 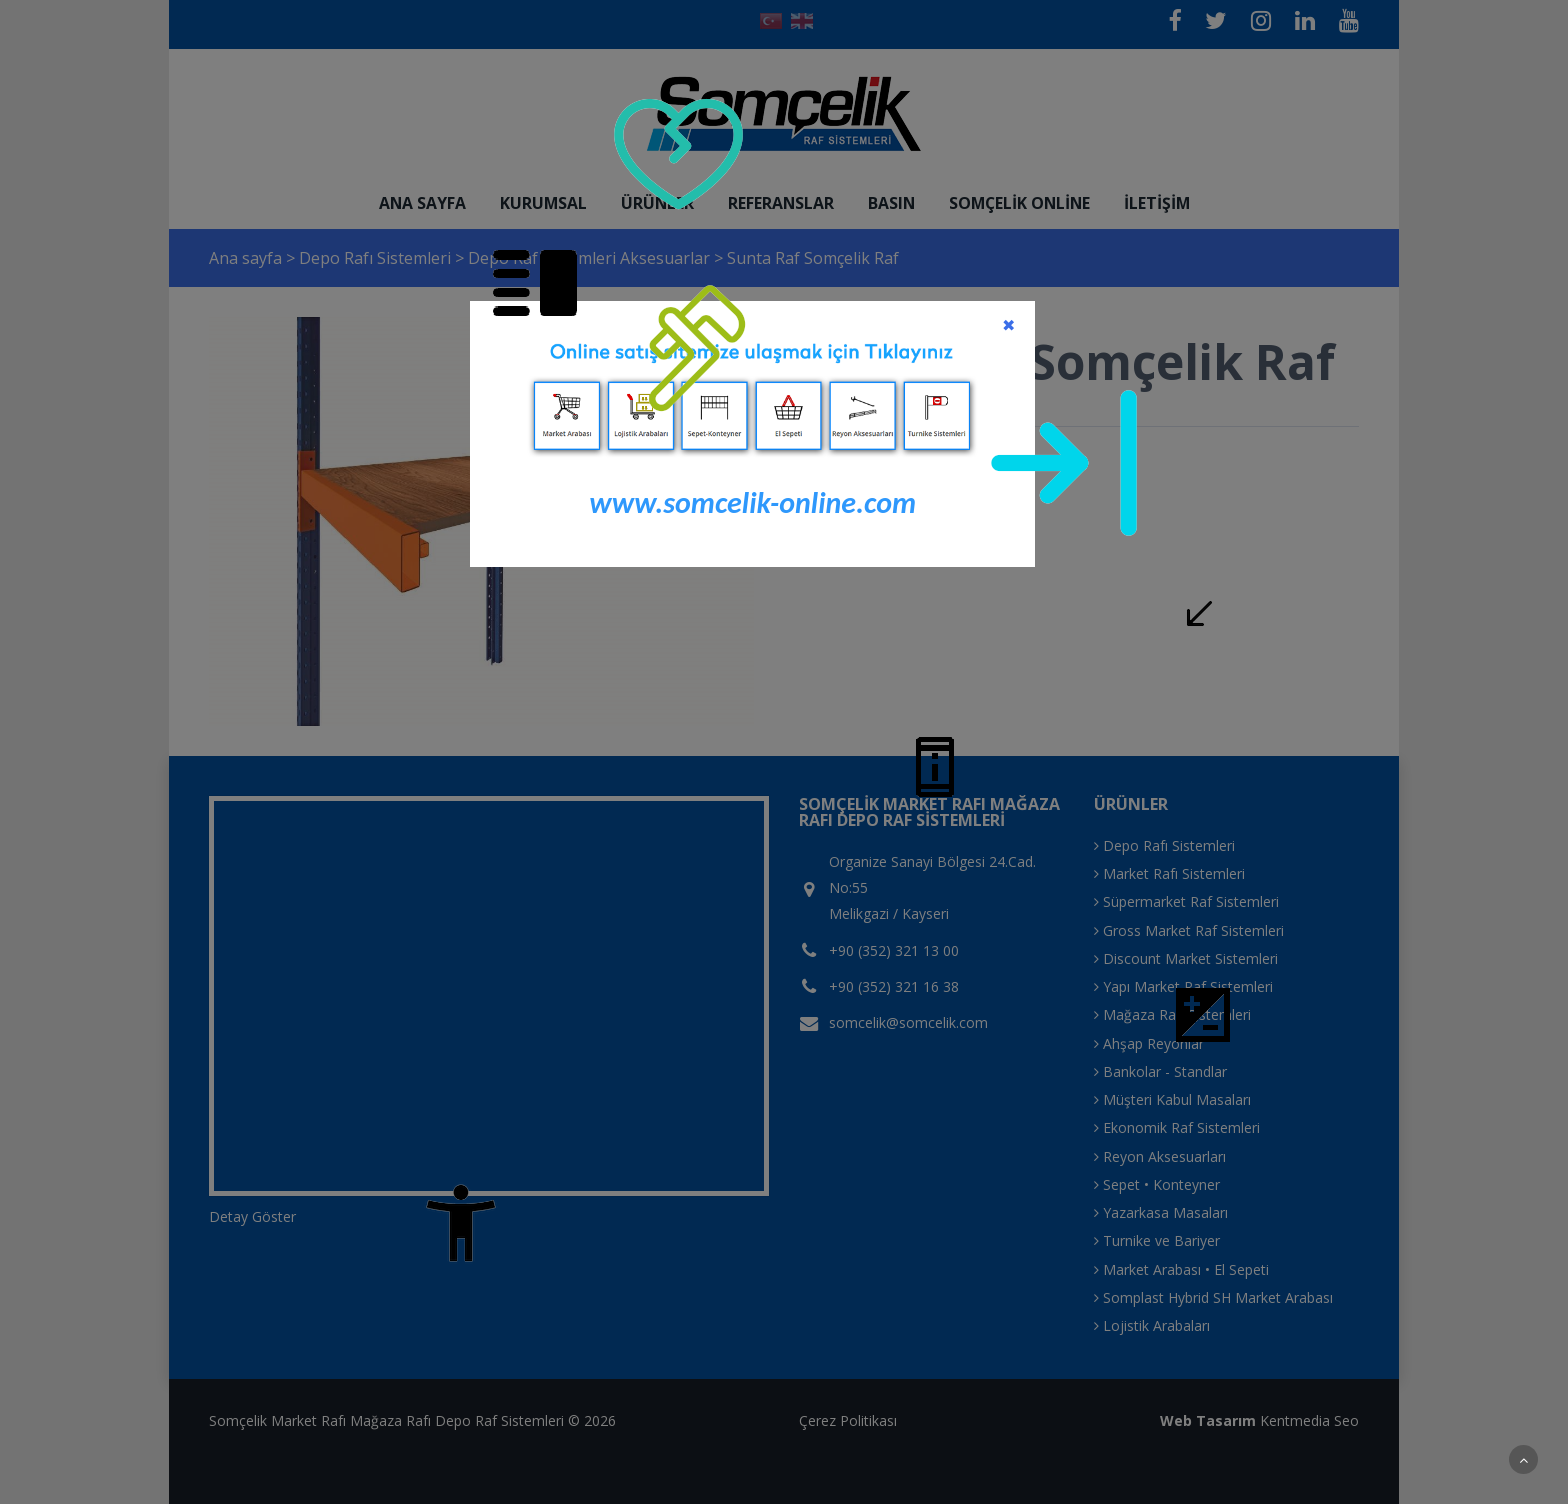 What do you see at coordinates (935, 767) in the screenshot?
I see `view device information` at bounding box center [935, 767].